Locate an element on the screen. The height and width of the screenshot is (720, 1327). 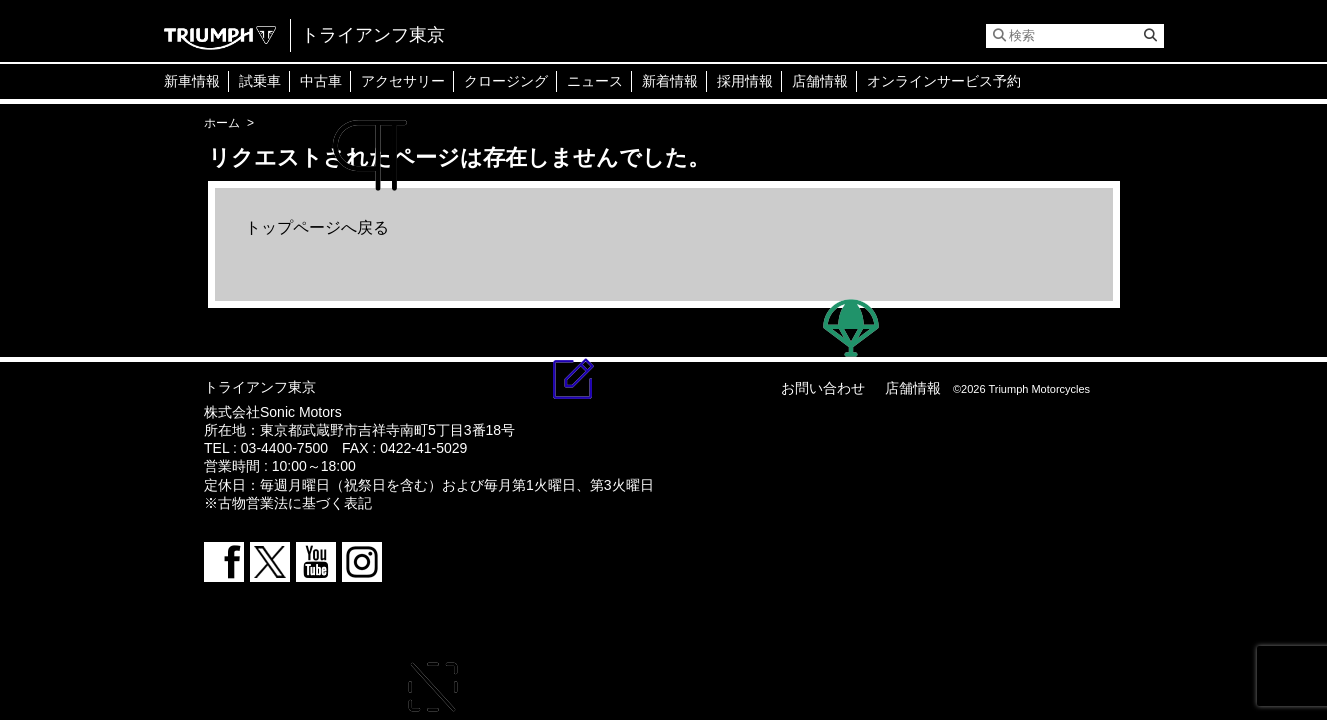
toggle paragraph formatting is located at coordinates (371, 155).